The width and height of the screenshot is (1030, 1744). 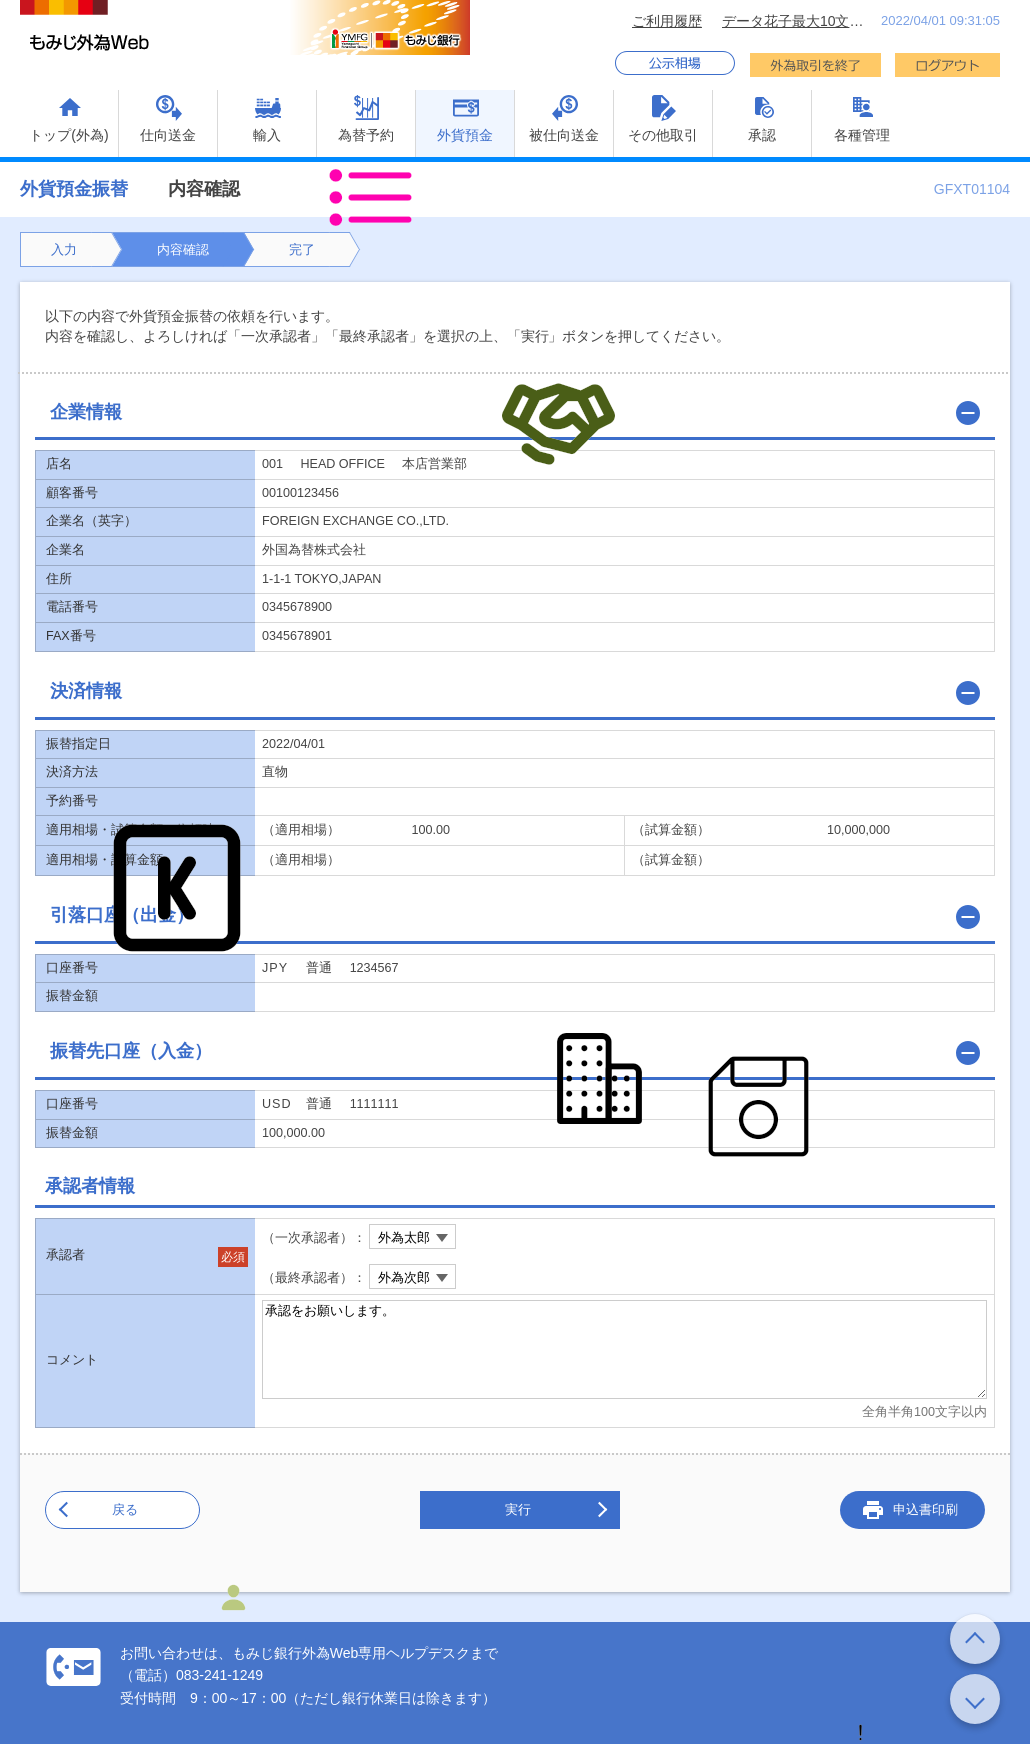 I want to click on view list of items, so click(x=370, y=197).